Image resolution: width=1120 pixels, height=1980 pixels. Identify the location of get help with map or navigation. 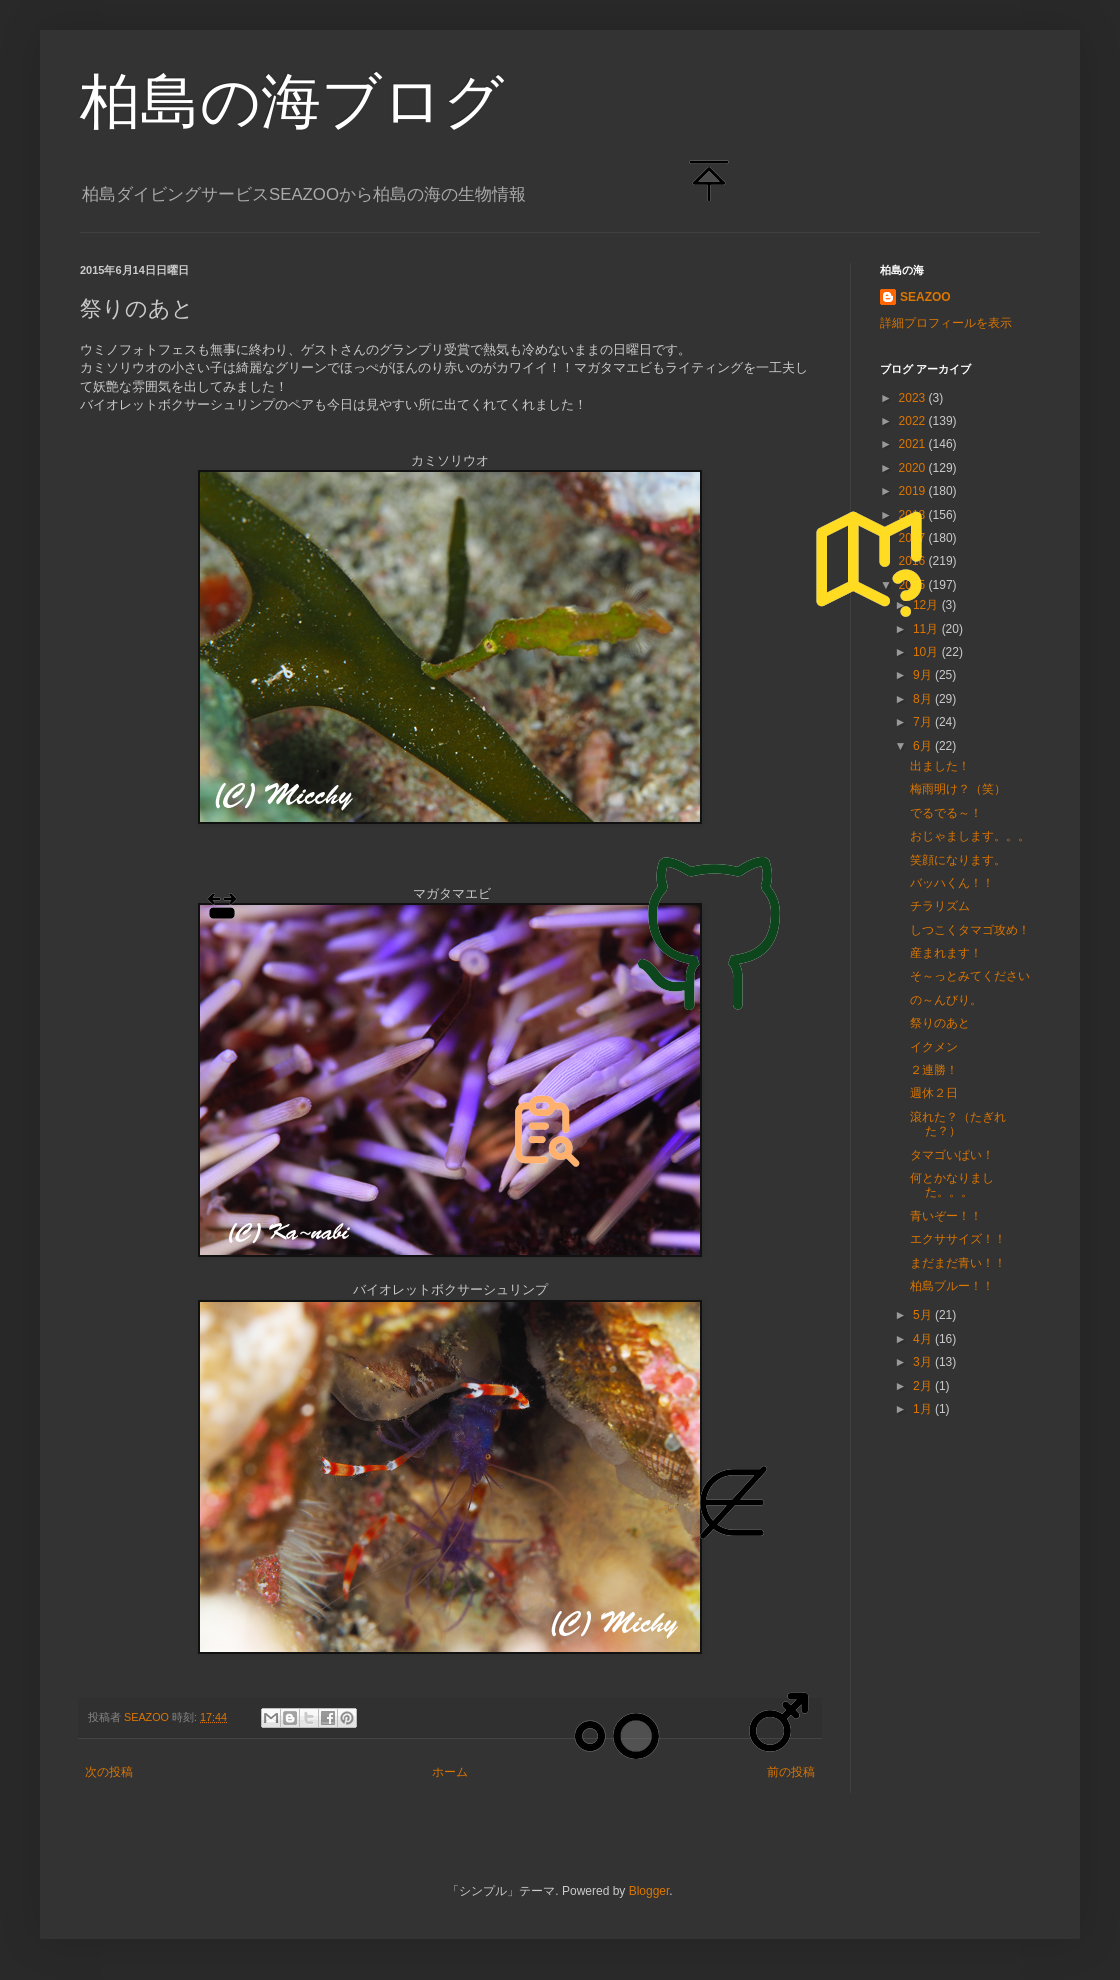
(869, 559).